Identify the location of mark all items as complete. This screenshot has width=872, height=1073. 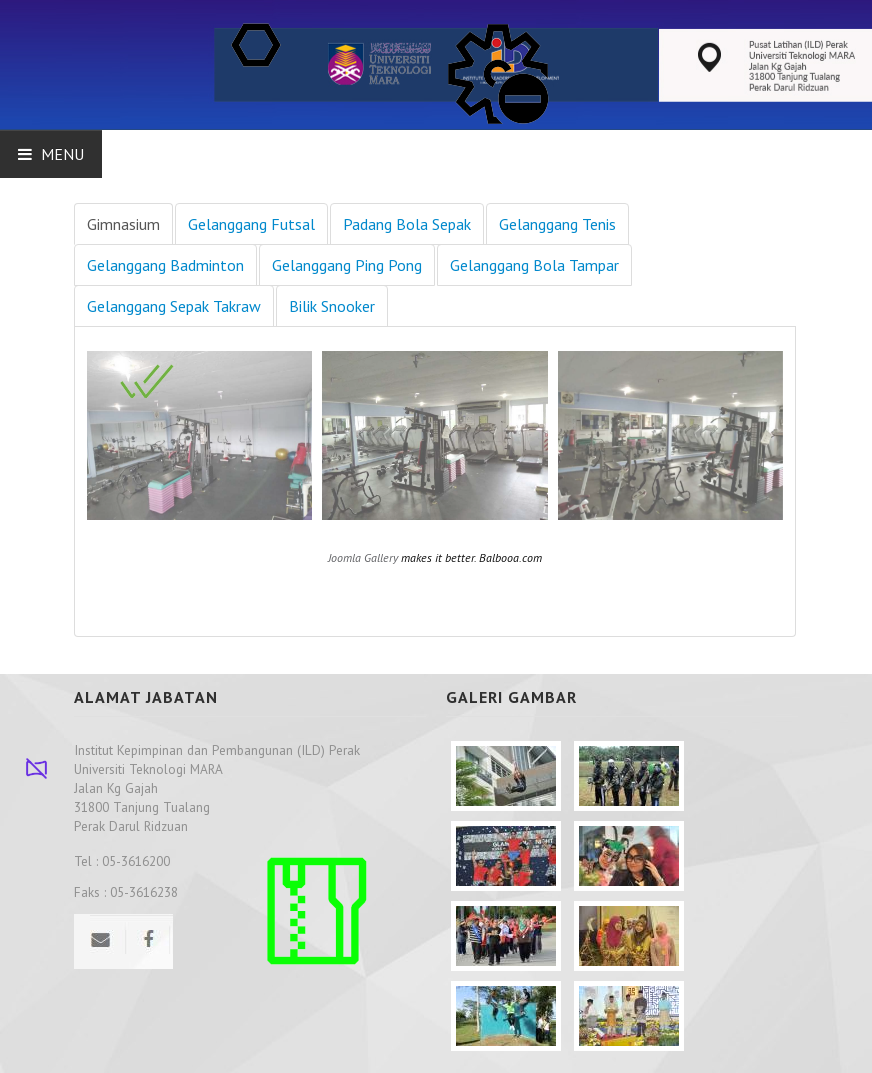
(147, 381).